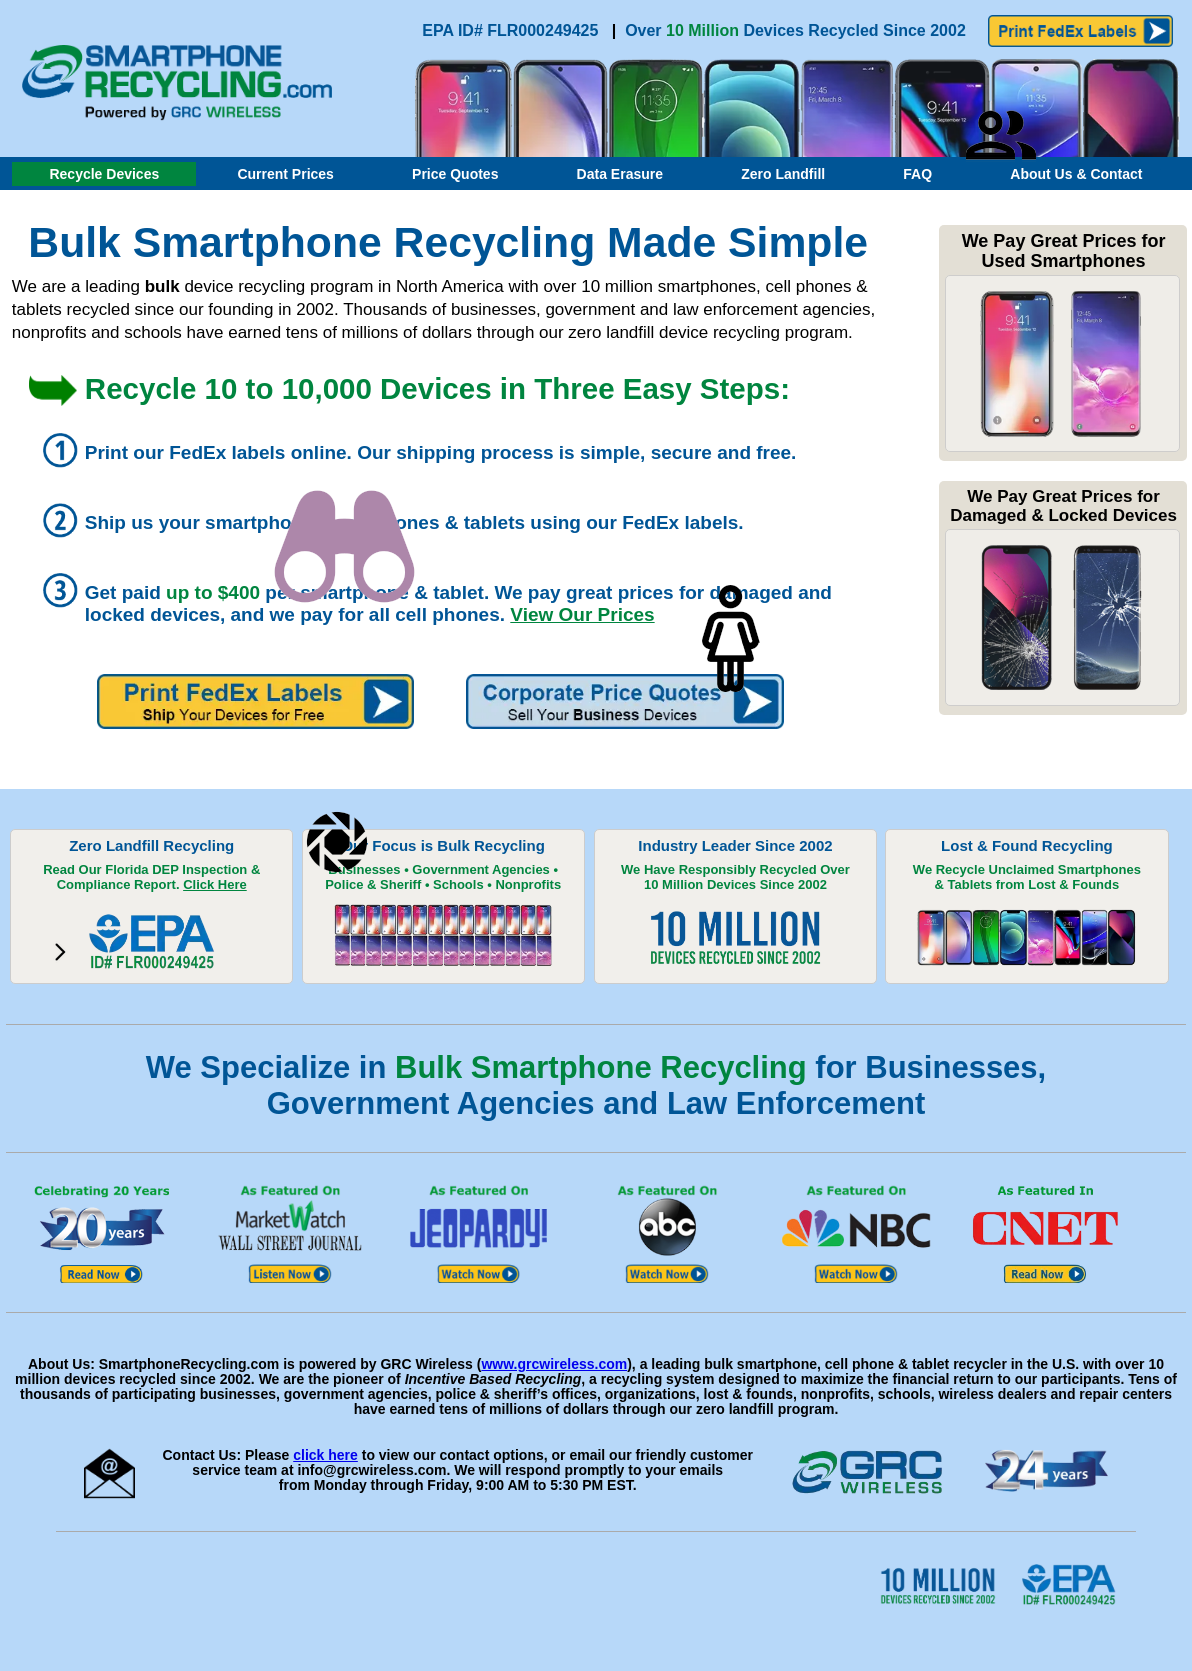  I want to click on search or explore content, so click(344, 546).